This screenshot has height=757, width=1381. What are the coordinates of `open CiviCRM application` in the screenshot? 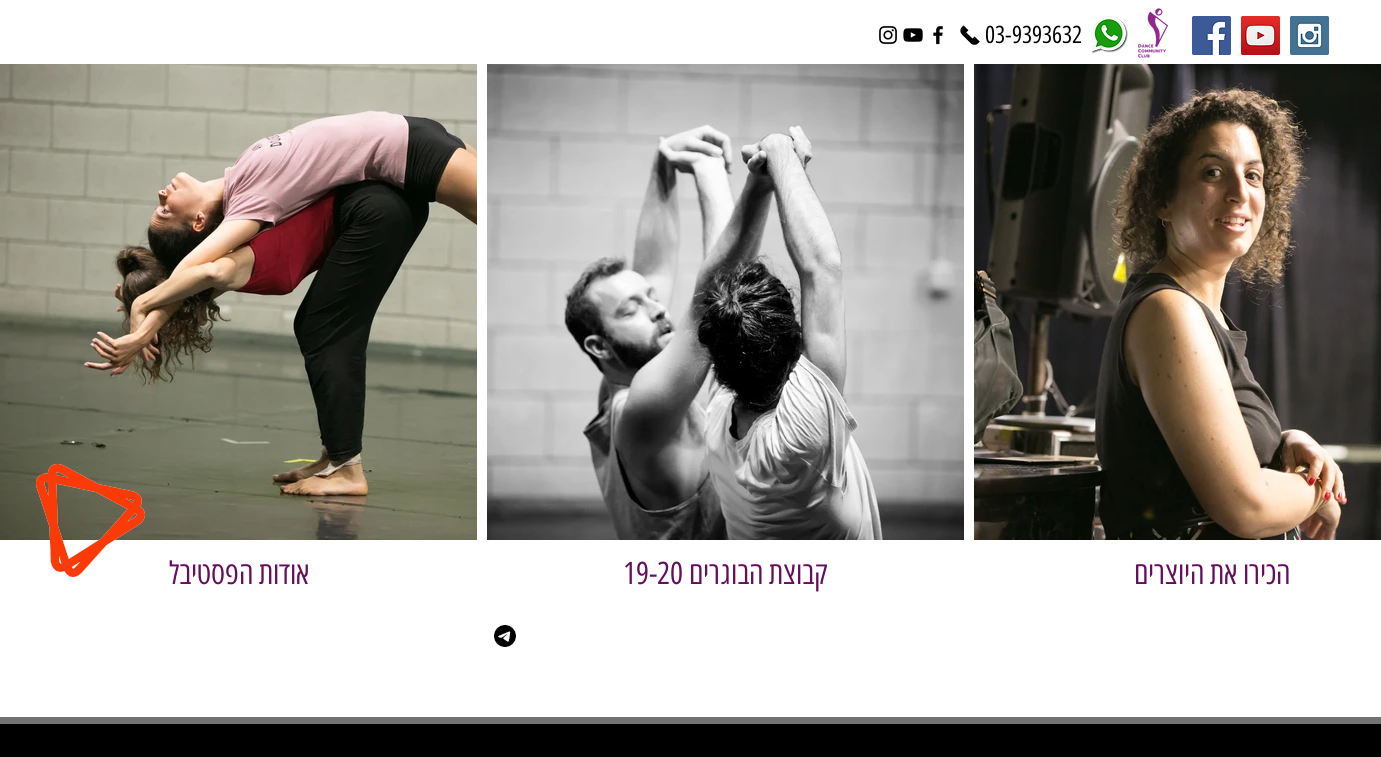 It's located at (90, 520).